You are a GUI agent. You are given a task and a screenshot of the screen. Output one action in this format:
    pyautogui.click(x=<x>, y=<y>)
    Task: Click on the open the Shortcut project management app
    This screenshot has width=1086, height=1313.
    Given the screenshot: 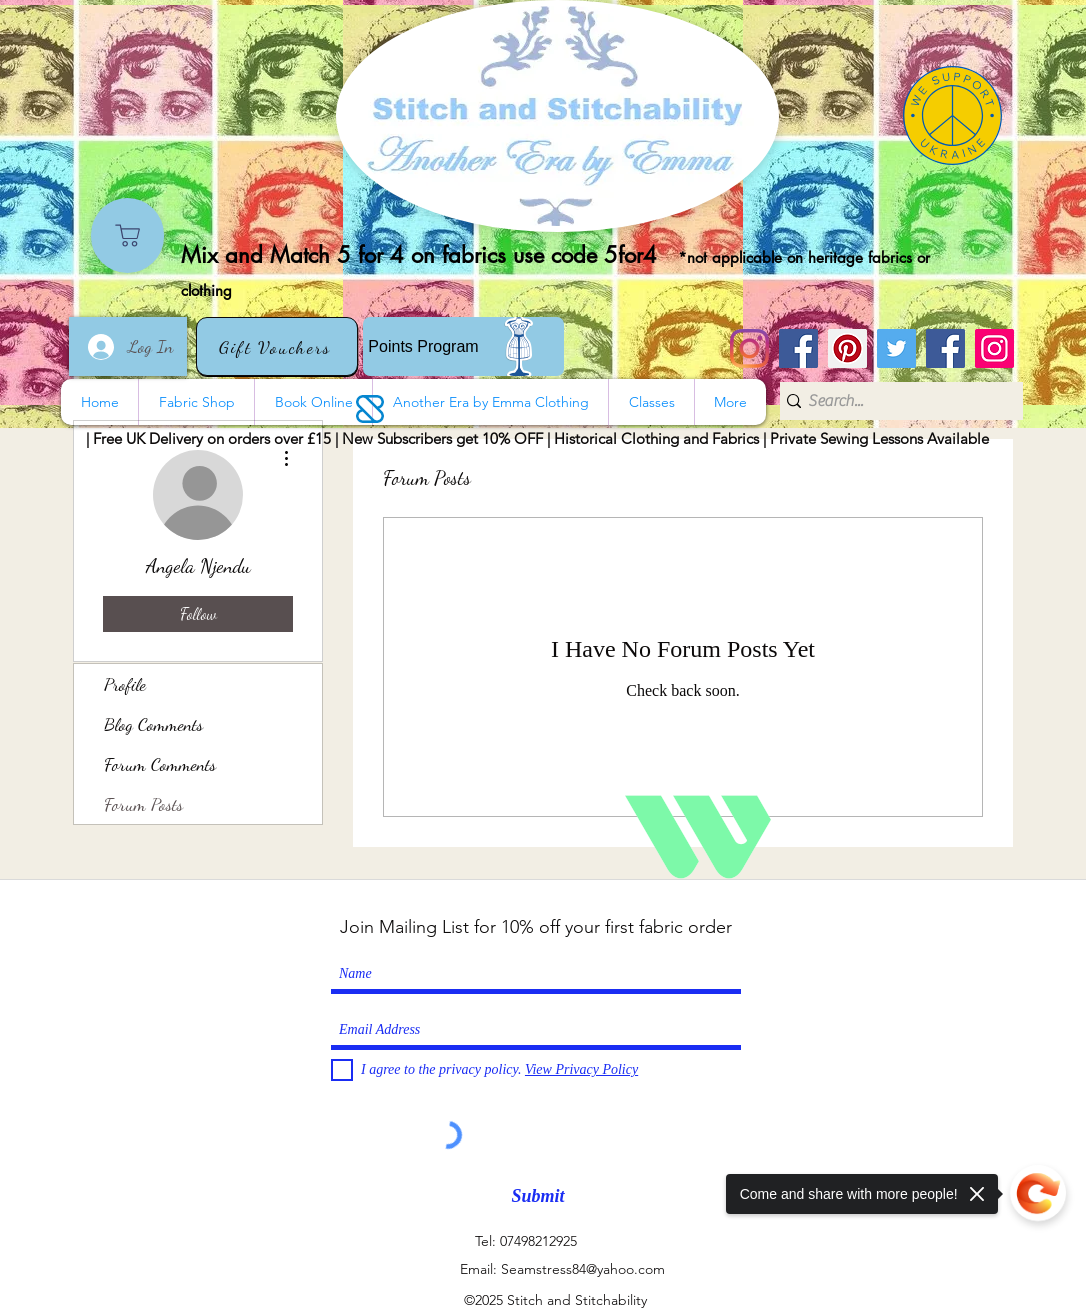 What is the action you would take?
    pyautogui.click(x=370, y=409)
    